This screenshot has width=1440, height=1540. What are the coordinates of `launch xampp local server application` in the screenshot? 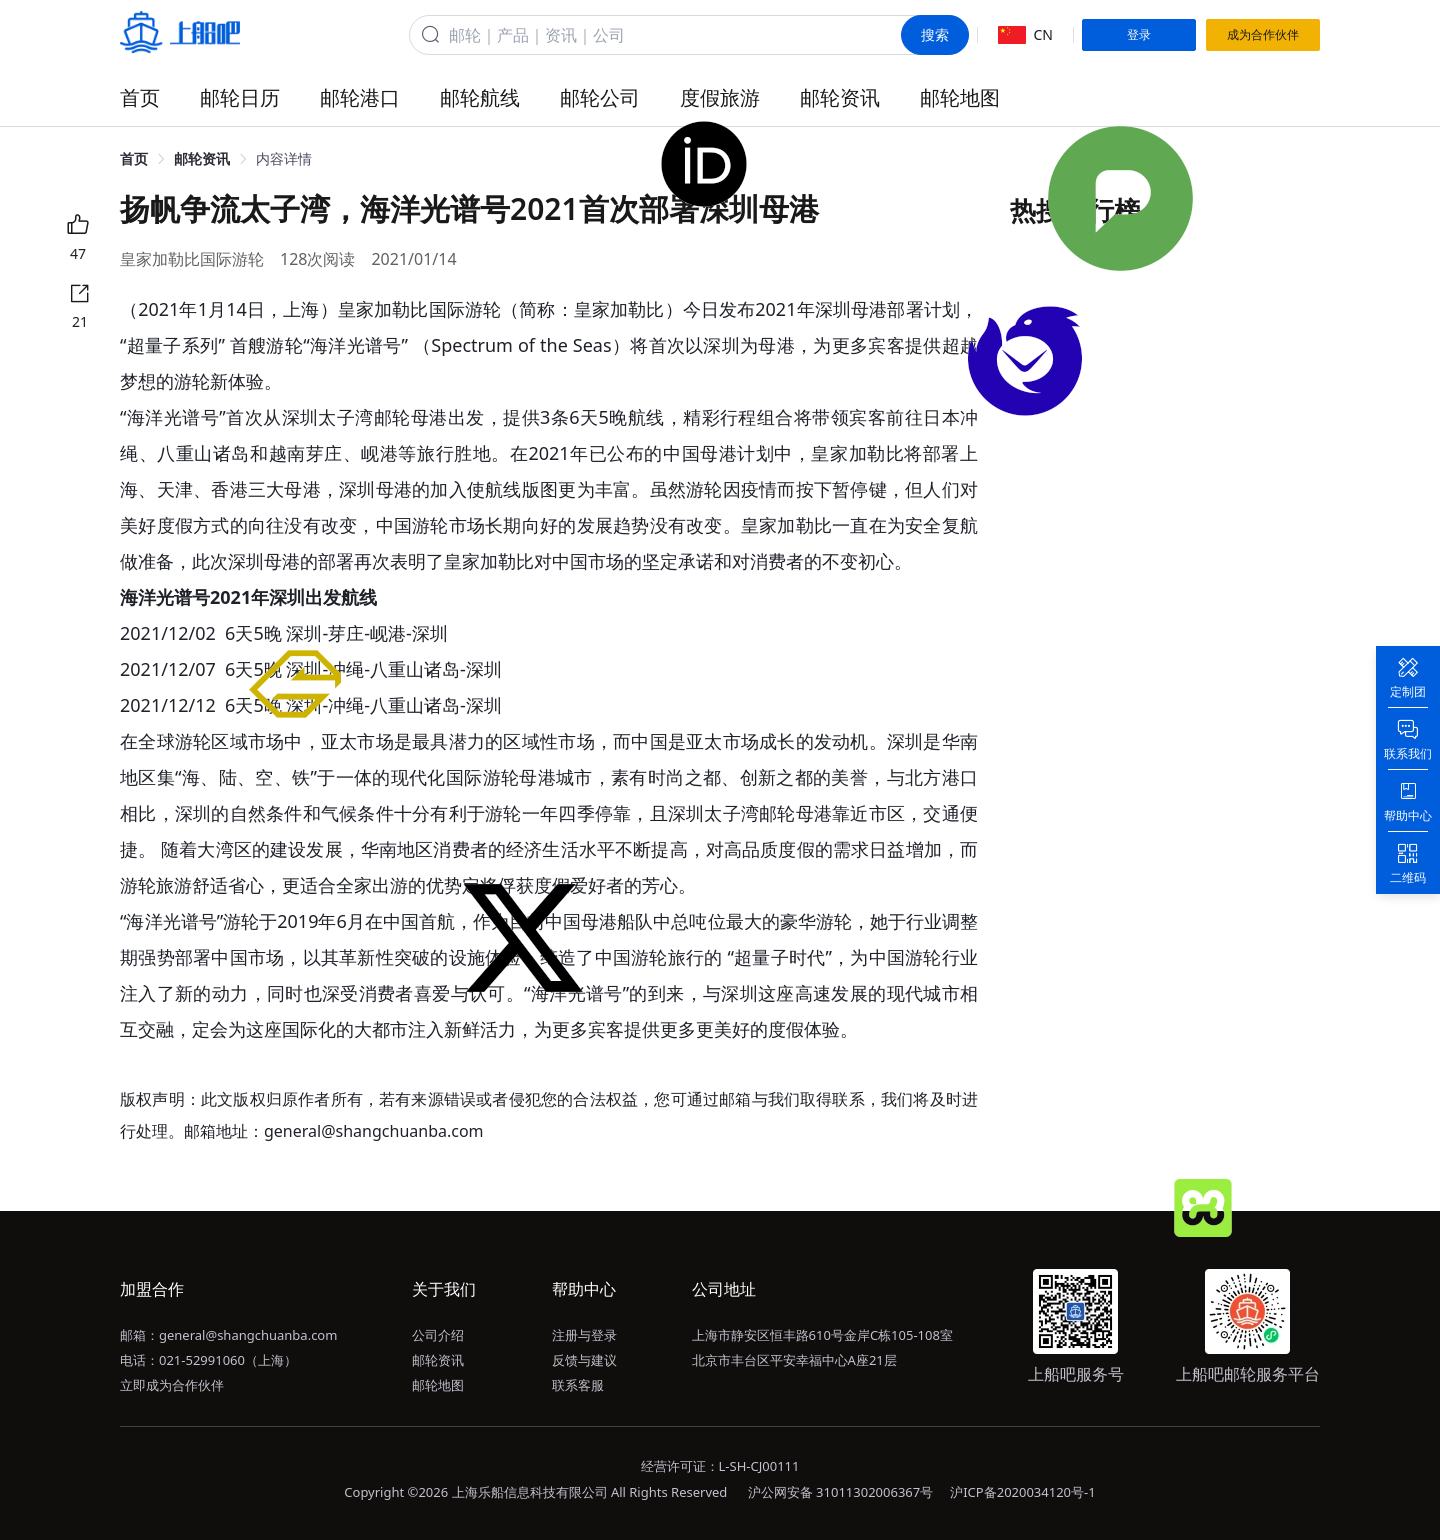 It's located at (1203, 1208).